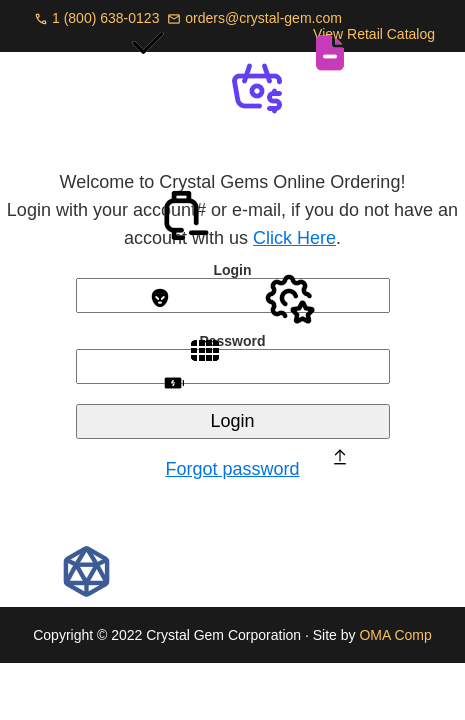 The width and height of the screenshot is (465, 720). Describe the element at coordinates (257, 86) in the screenshot. I see `view shopping basket total` at that location.